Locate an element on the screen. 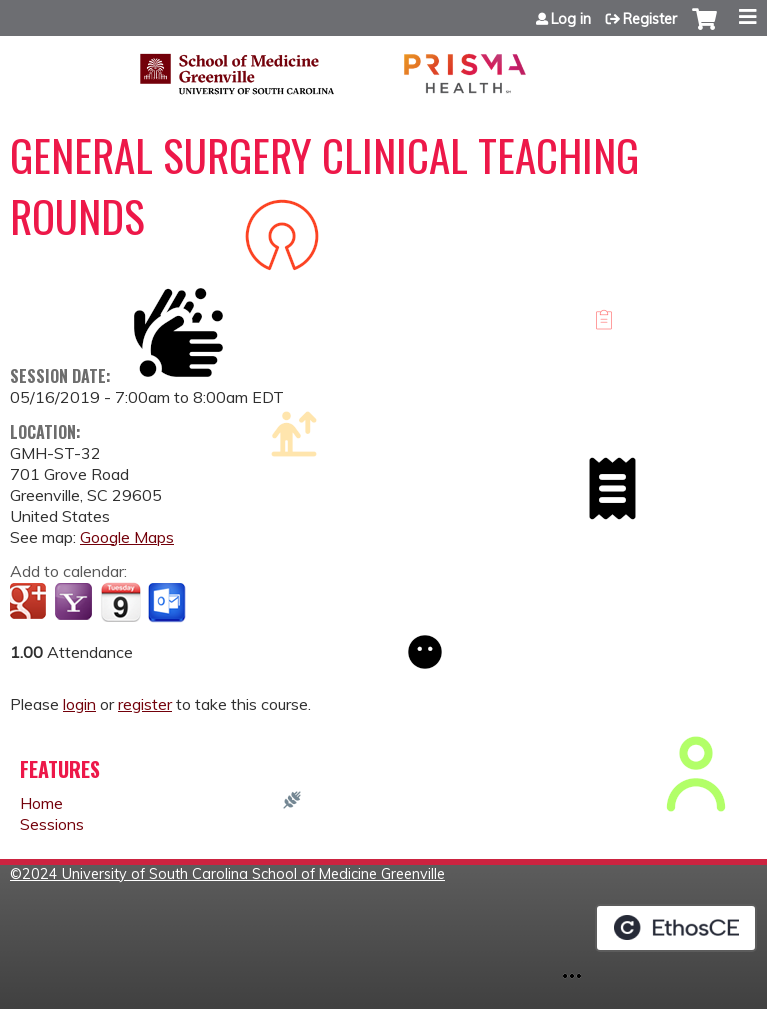 The width and height of the screenshot is (767, 1009). indicates grain or wheat-based ingredients is located at coordinates (292, 799).